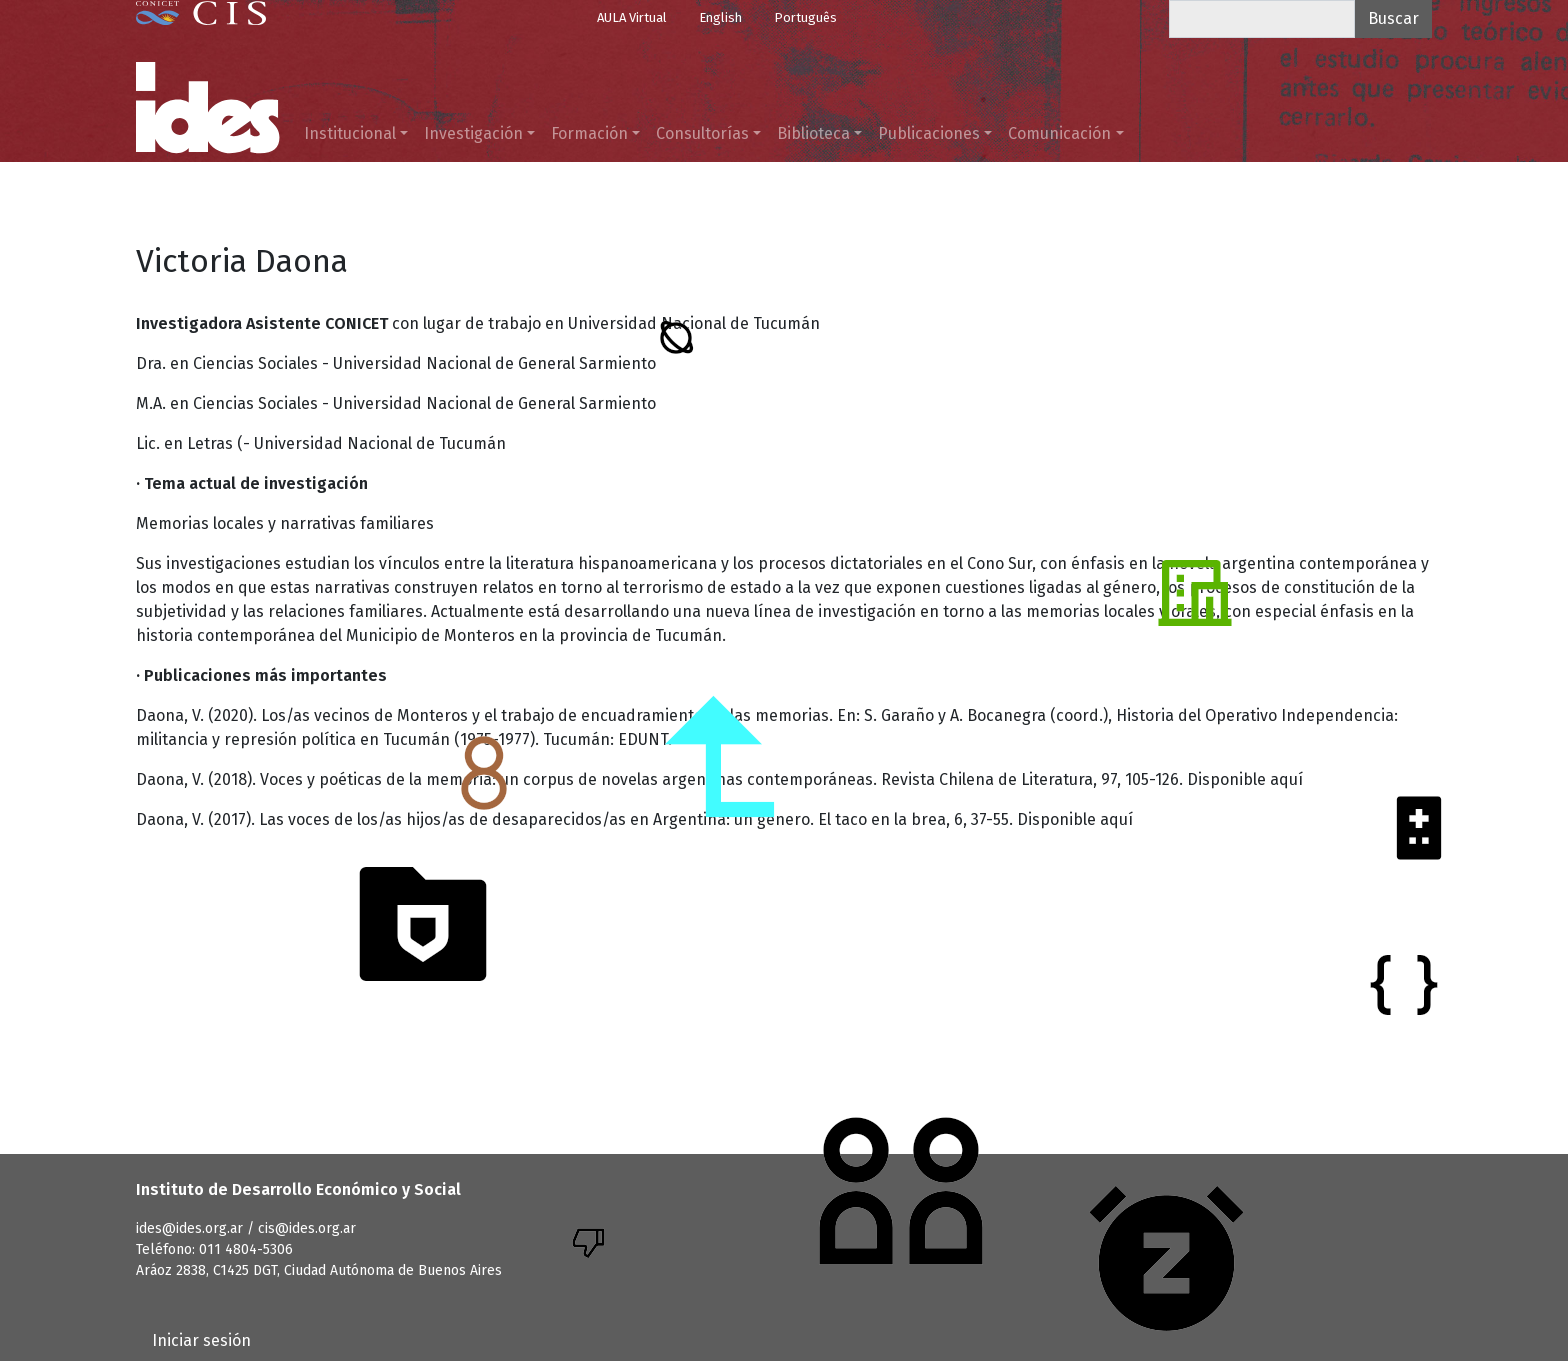  What do you see at coordinates (484, 773) in the screenshot?
I see `indicates item number 8 in a list or sequence` at bounding box center [484, 773].